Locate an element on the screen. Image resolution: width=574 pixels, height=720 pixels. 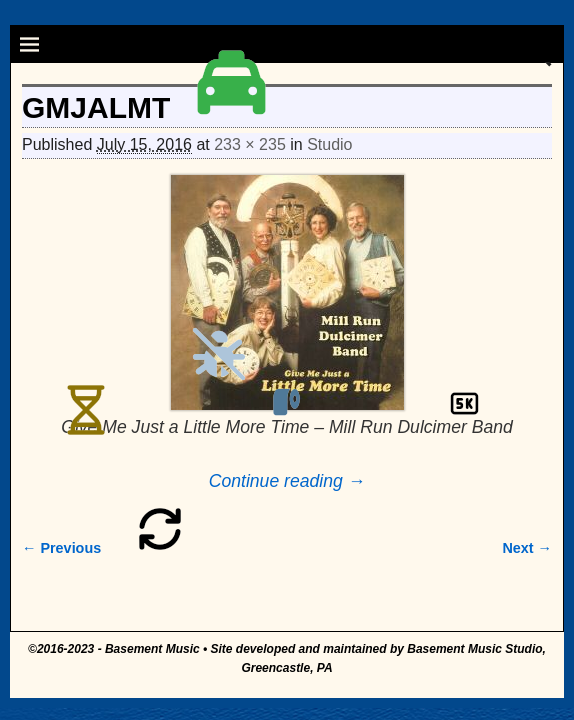
toilet paper or bathroom supplies indicator is located at coordinates (286, 400).